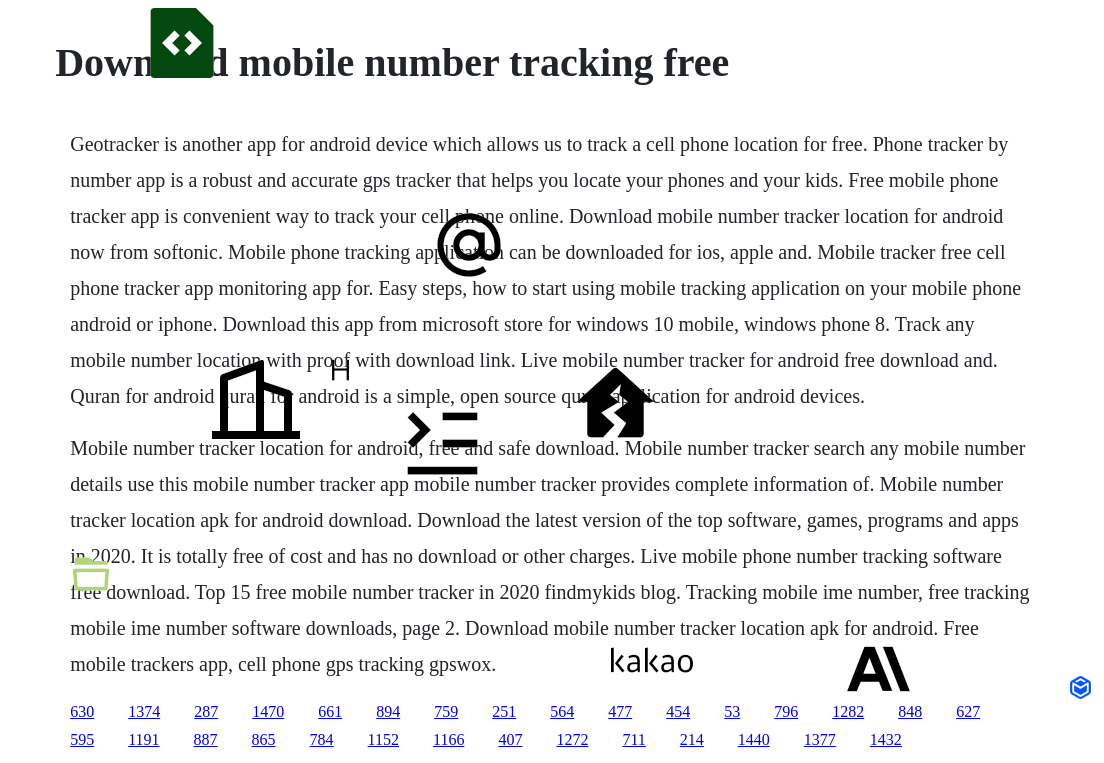 The height and width of the screenshot is (763, 1104). Describe the element at coordinates (878, 667) in the screenshot. I see `Anthropic company logo` at that location.